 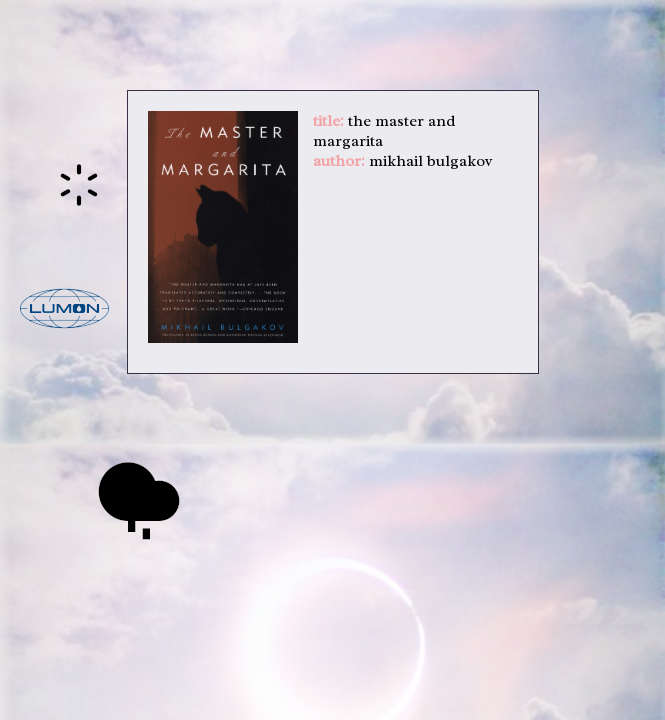 What do you see at coordinates (139, 499) in the screenshot?
I see `indicates light rain or drizzle conditions` at bounding box center [139, 499].